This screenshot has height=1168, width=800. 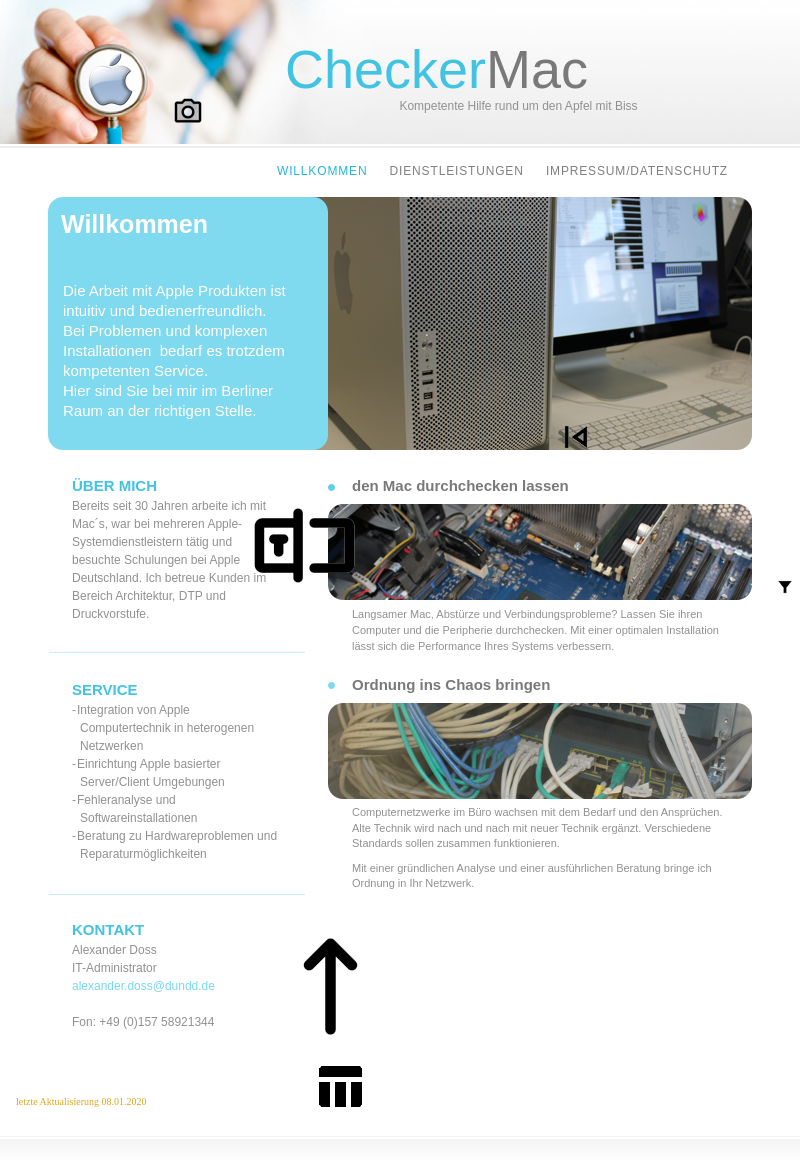 I want to click on scroll to top of page, so click(x=330, y=986).